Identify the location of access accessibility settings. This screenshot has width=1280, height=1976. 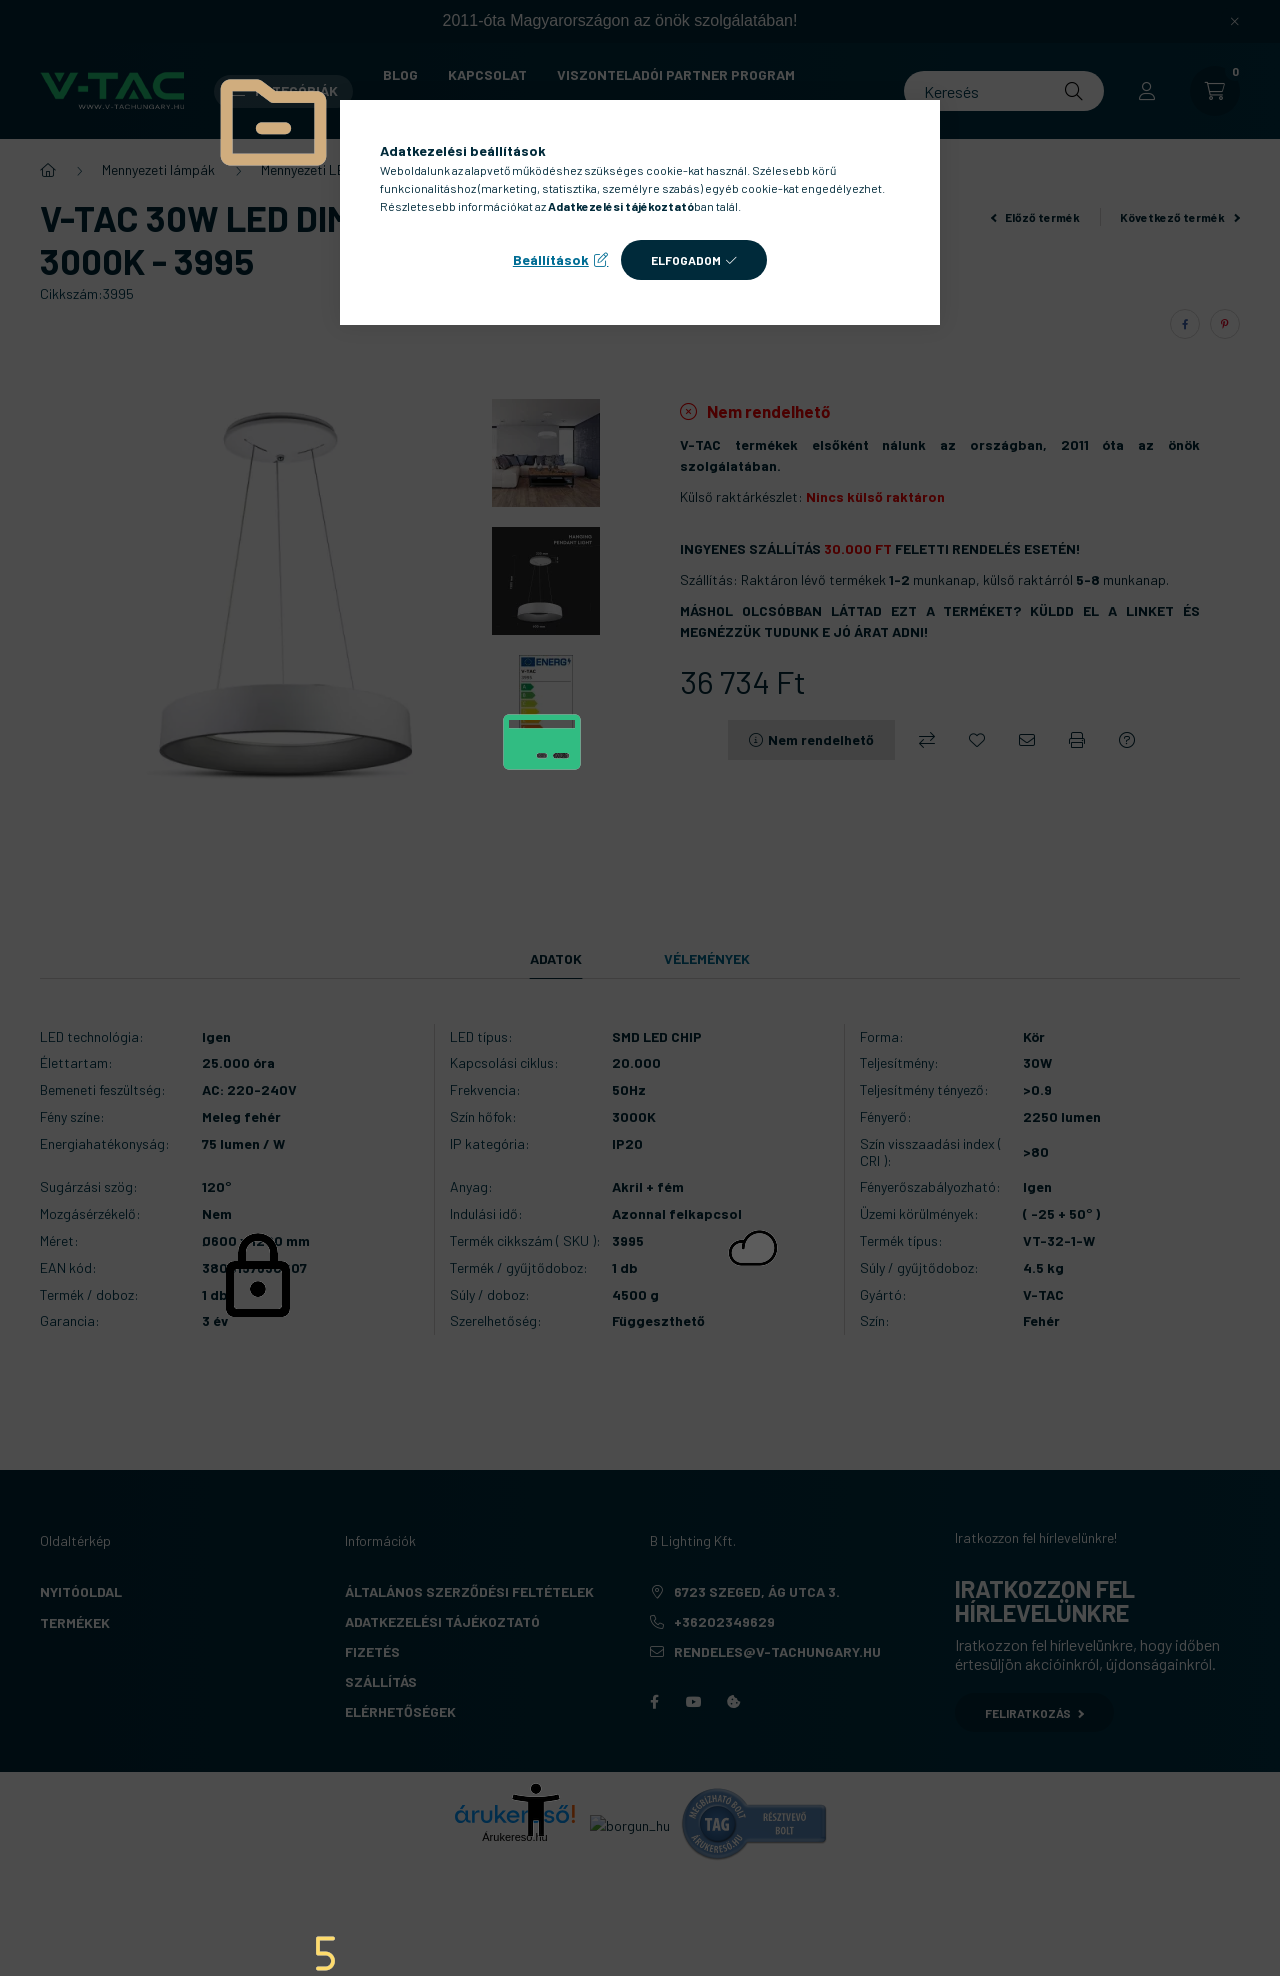
(536, 1810).